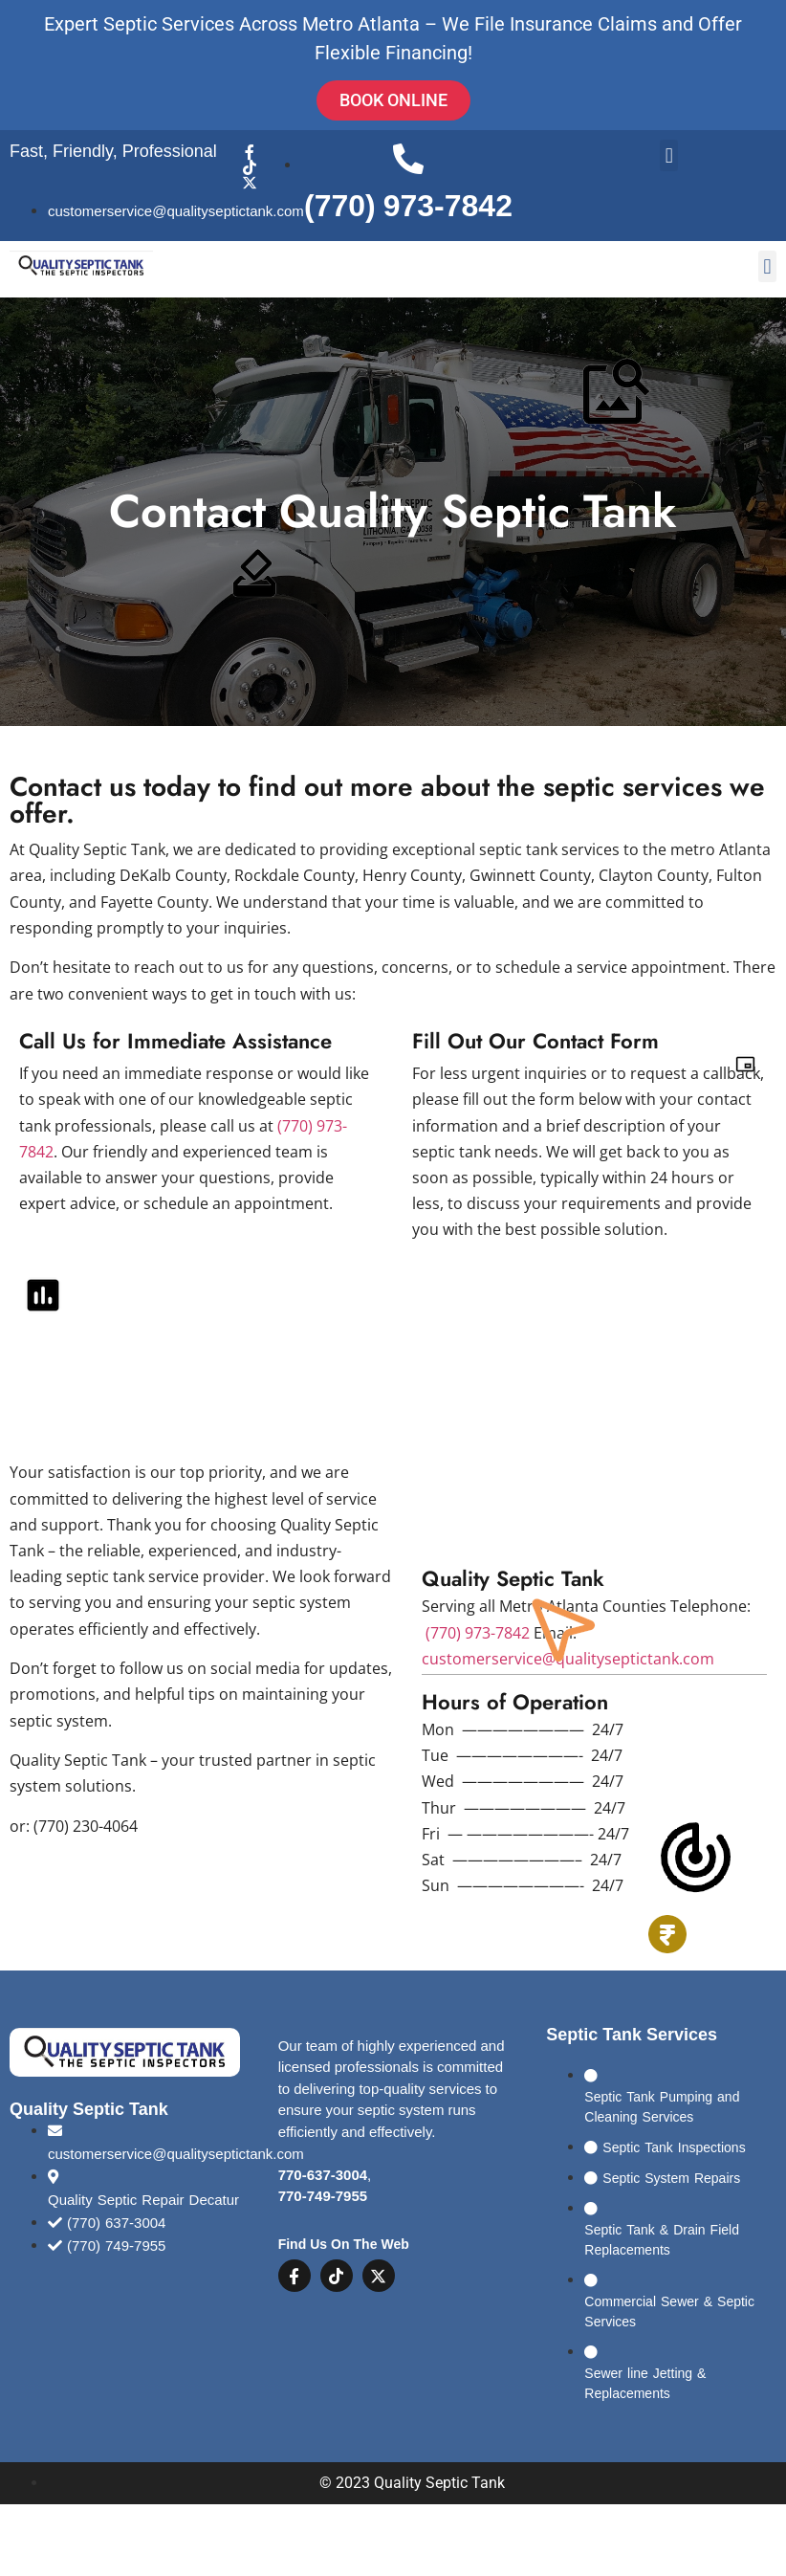  Describe the element at coordinates (667, 1934) in the screenshot. I see `indicates Indian rupee currency or payment` at that location.